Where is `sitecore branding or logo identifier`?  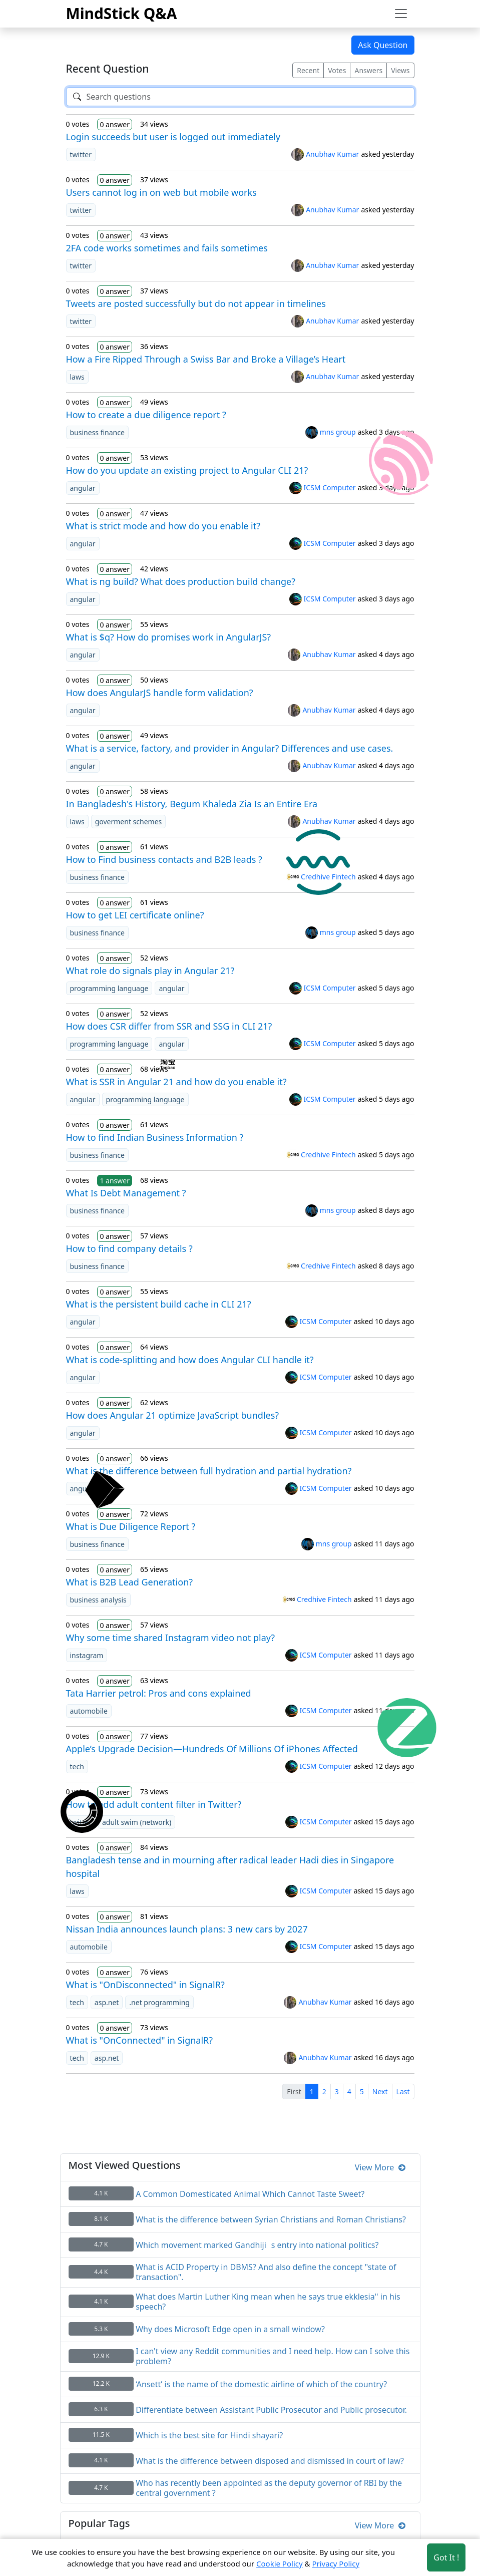 sitecore branding or logo identifier is located at coordinates (82, 1811).